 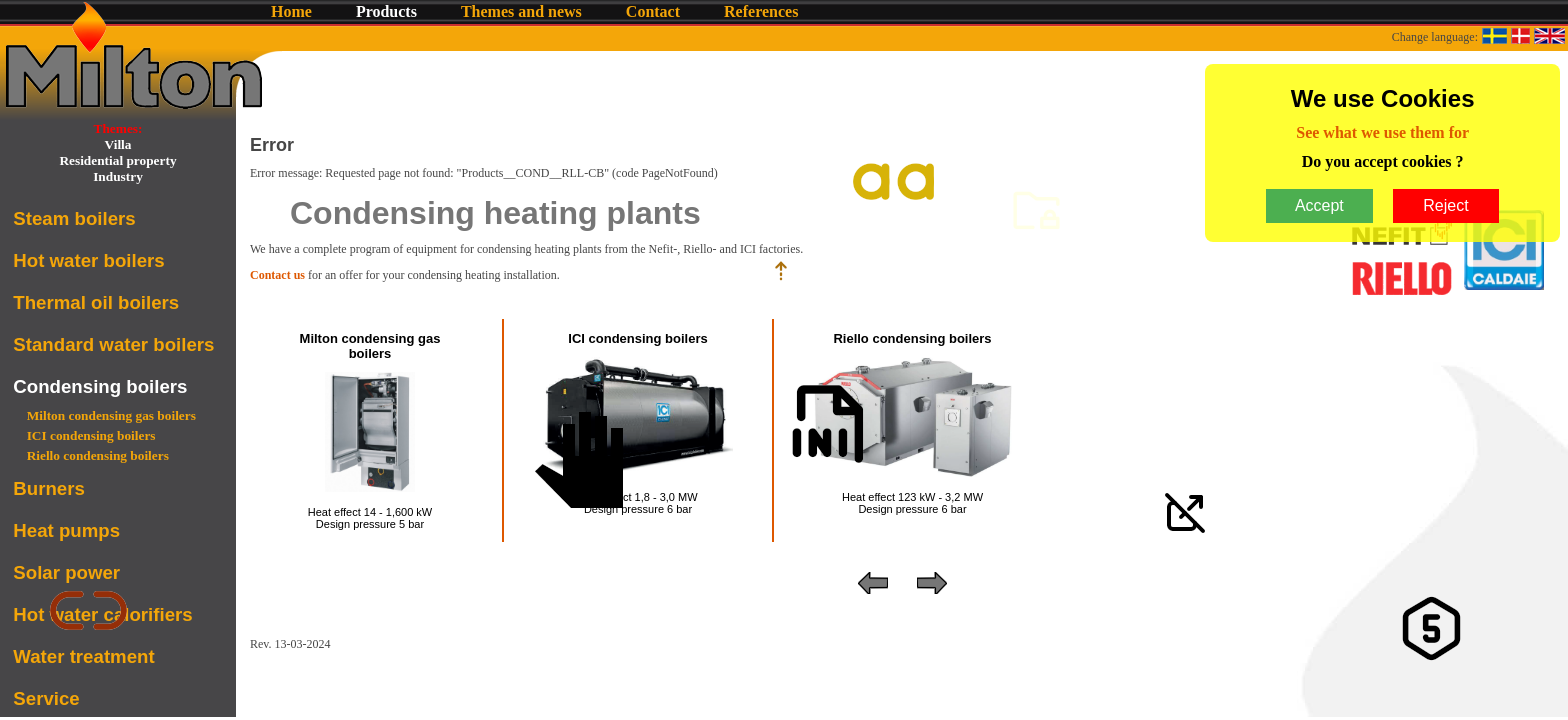 I want to click on disconnect or remove a linked account, so click(x=88, y=610).